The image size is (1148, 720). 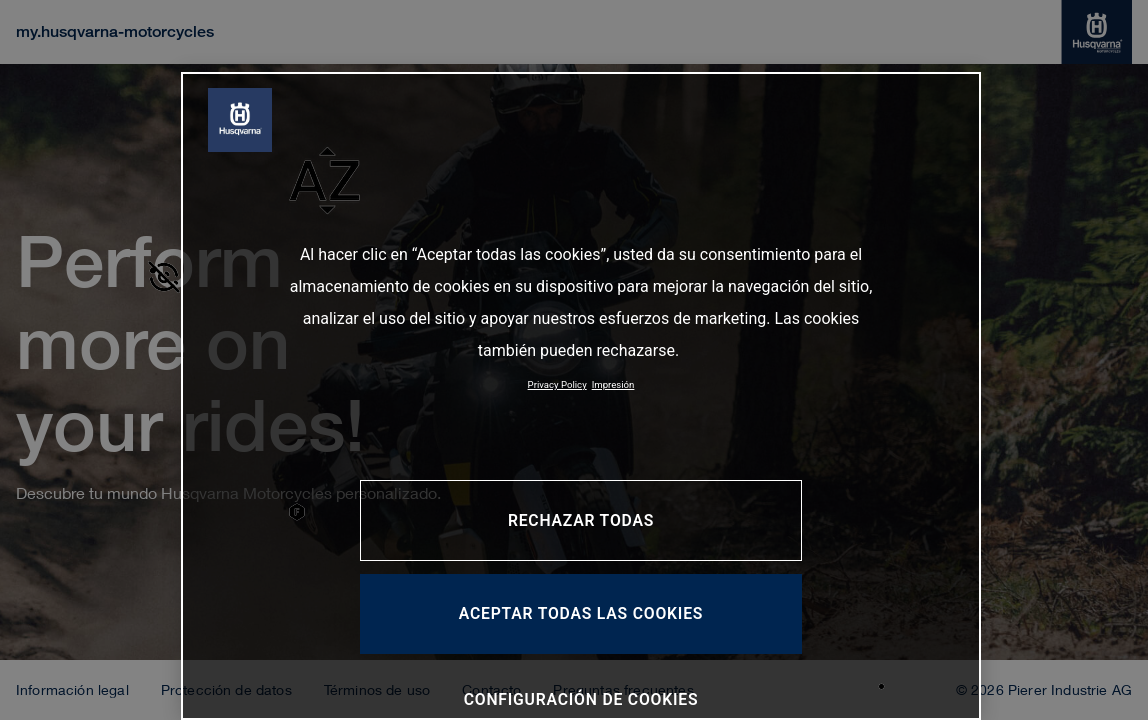 What do you see at coordinates (881, 686) in the screenshot?
I see `indicates an unread notification or new item` at bounding box center [881, 686].